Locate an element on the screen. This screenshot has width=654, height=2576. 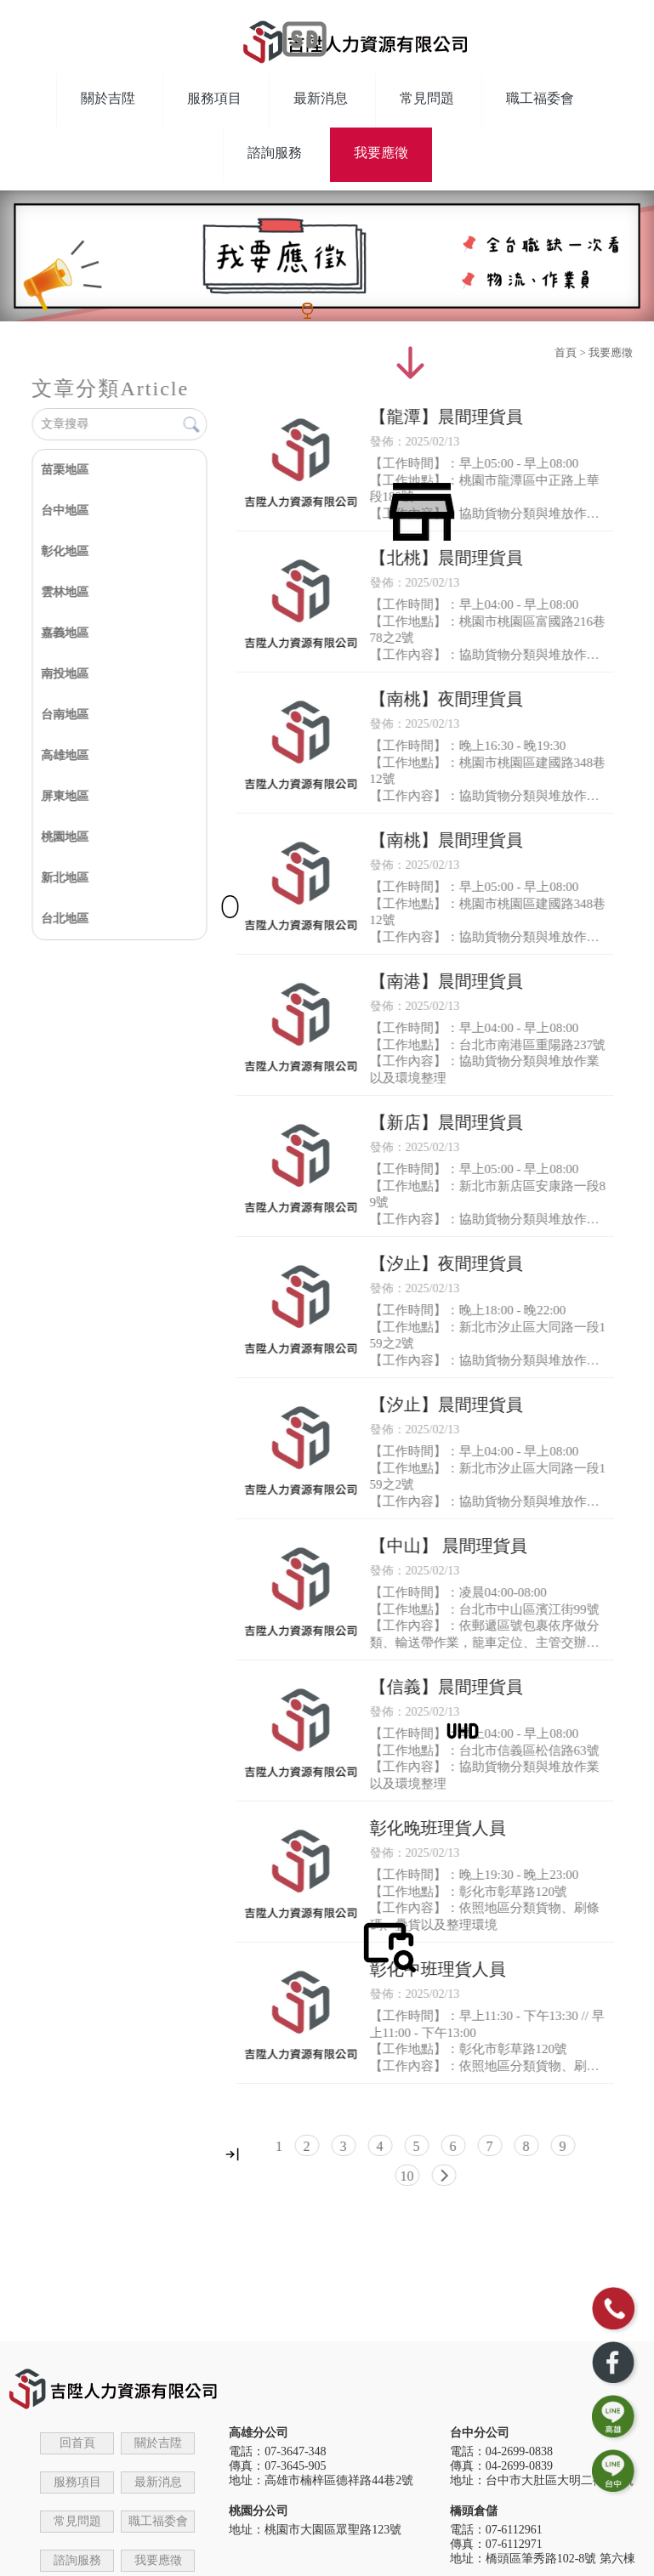
find nearby stores or shops is located at coordinates (422, 512).